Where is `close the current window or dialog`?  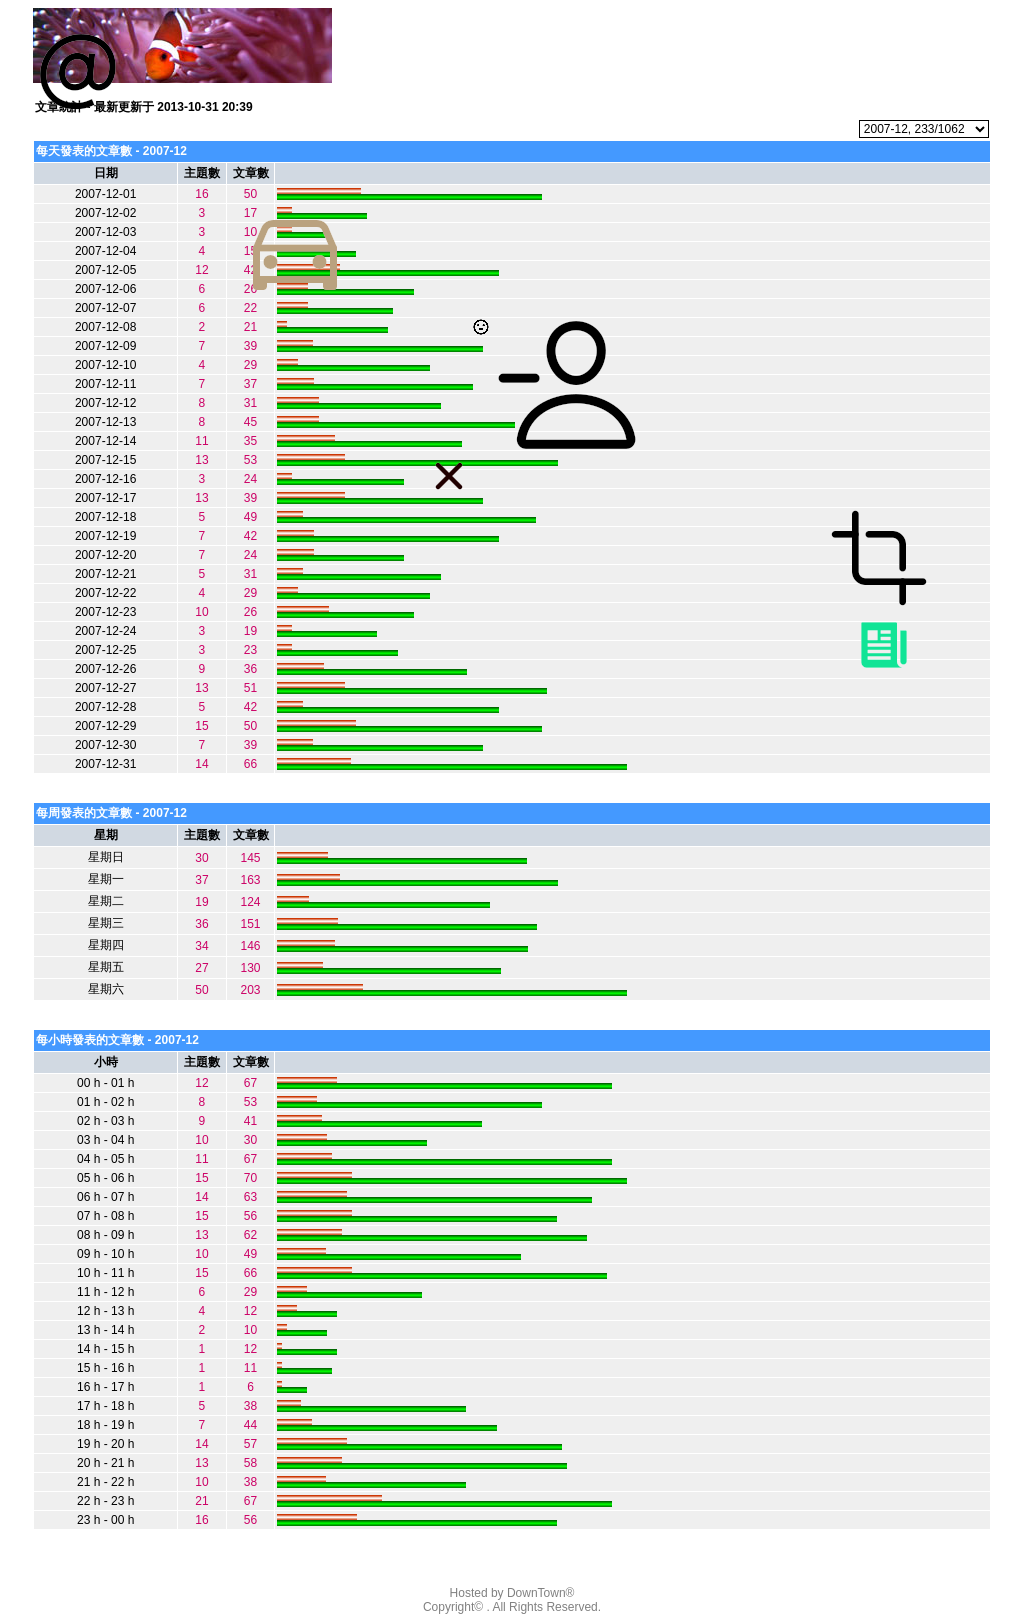 close the current window or dialog is located at coordinates (449, 476).